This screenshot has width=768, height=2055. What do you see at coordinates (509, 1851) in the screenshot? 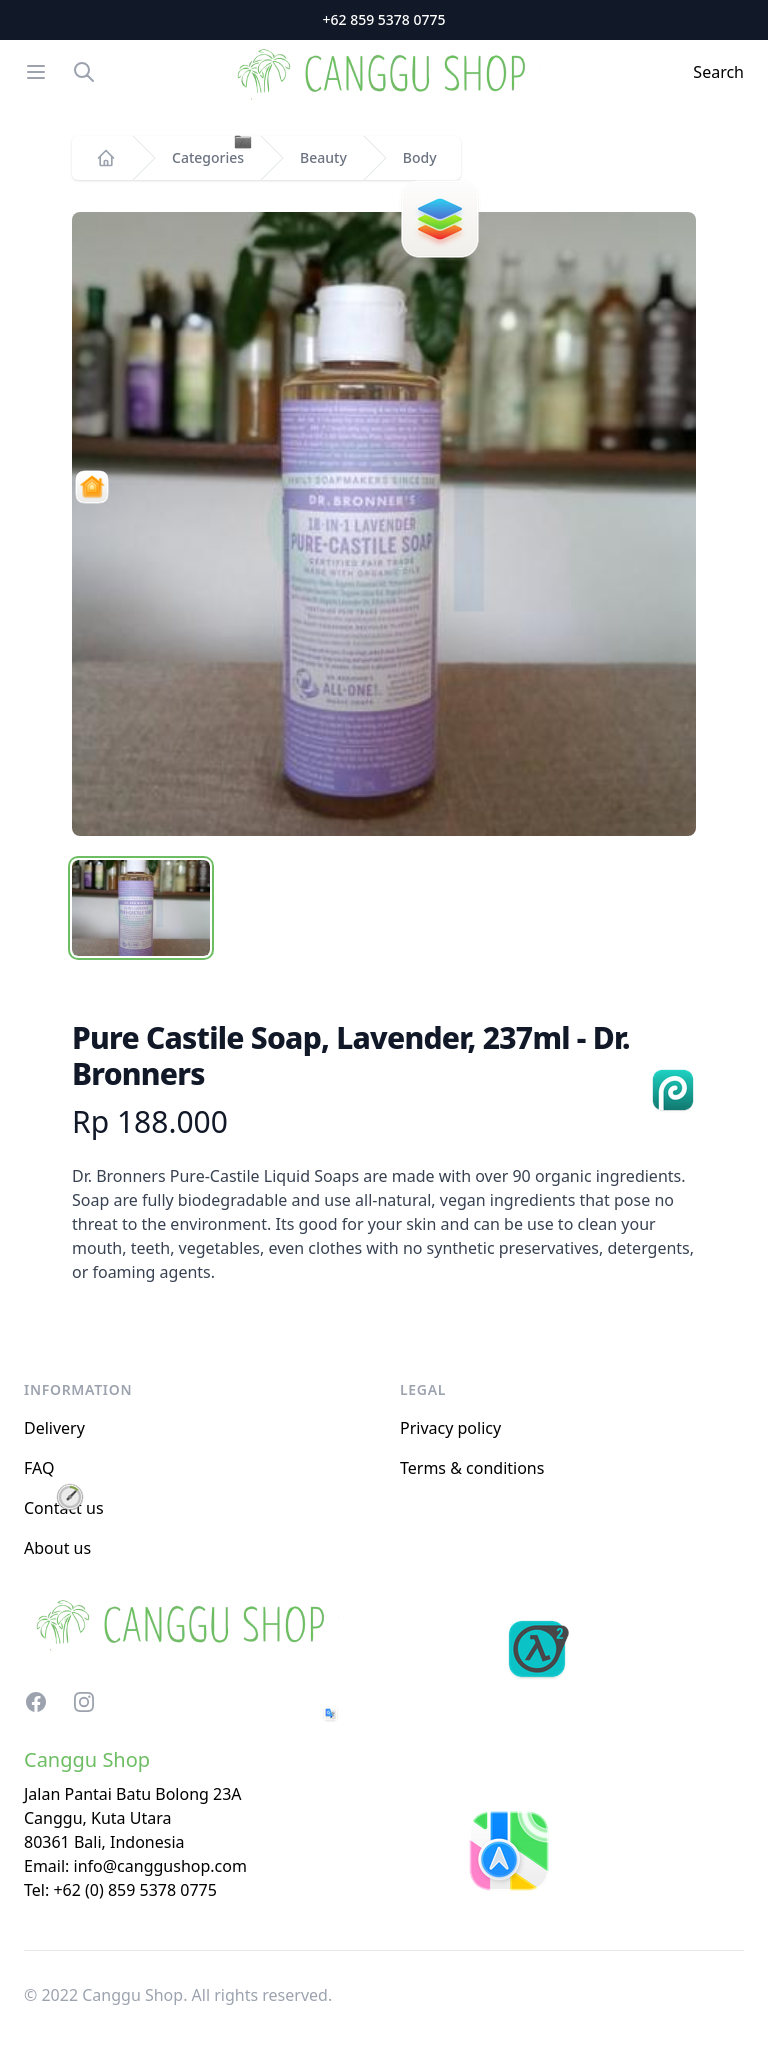
I see `open gnome maps application` at bounding box center [509, 1851].